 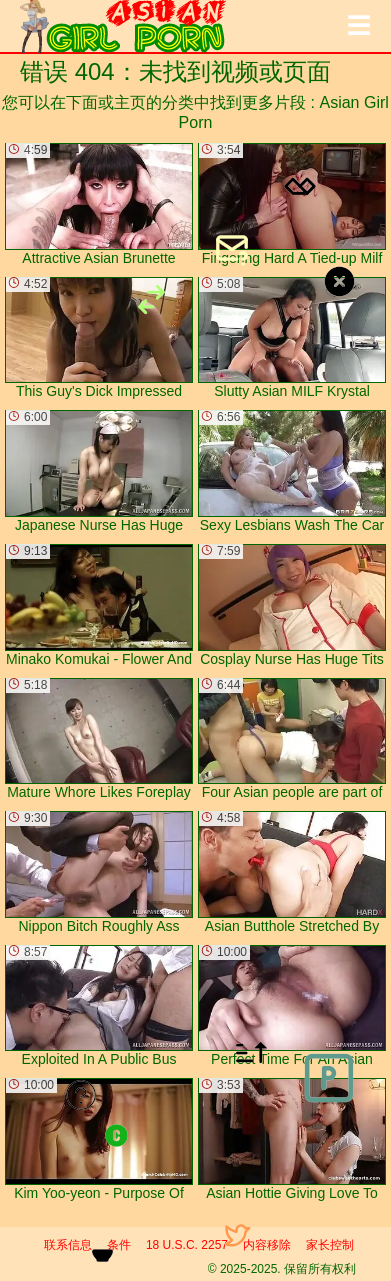 What do you see at coordinates (329, 1078) in the screenshot?
I see `parking location or services` at bounding box center [329, 1078].